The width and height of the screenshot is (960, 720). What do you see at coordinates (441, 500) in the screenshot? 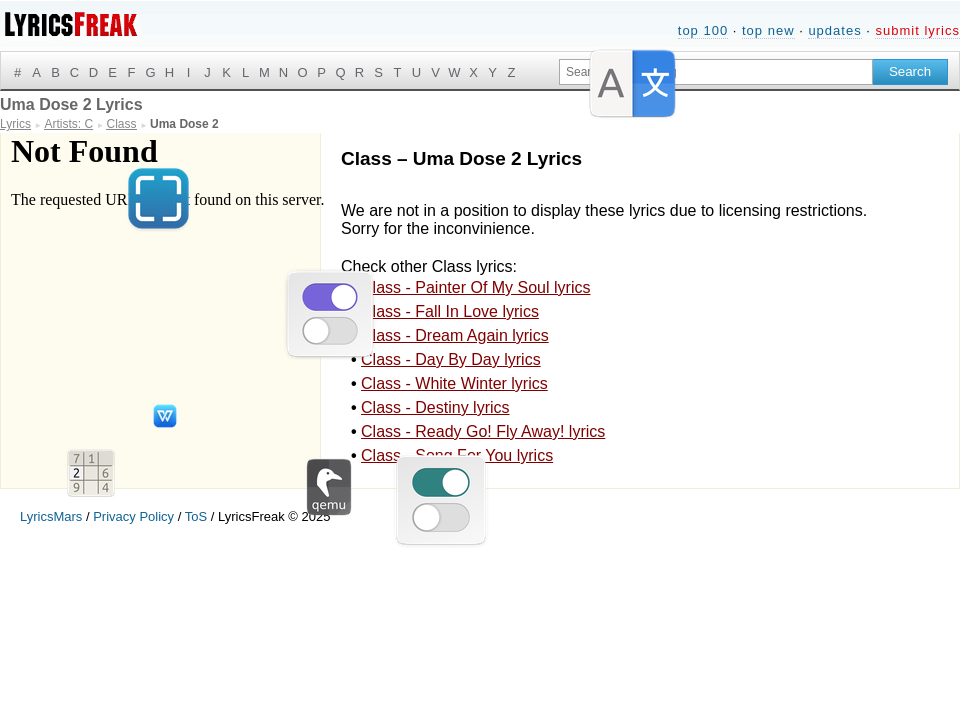
I see `open unity tweak tool settings` at bounding box center [441, 500].